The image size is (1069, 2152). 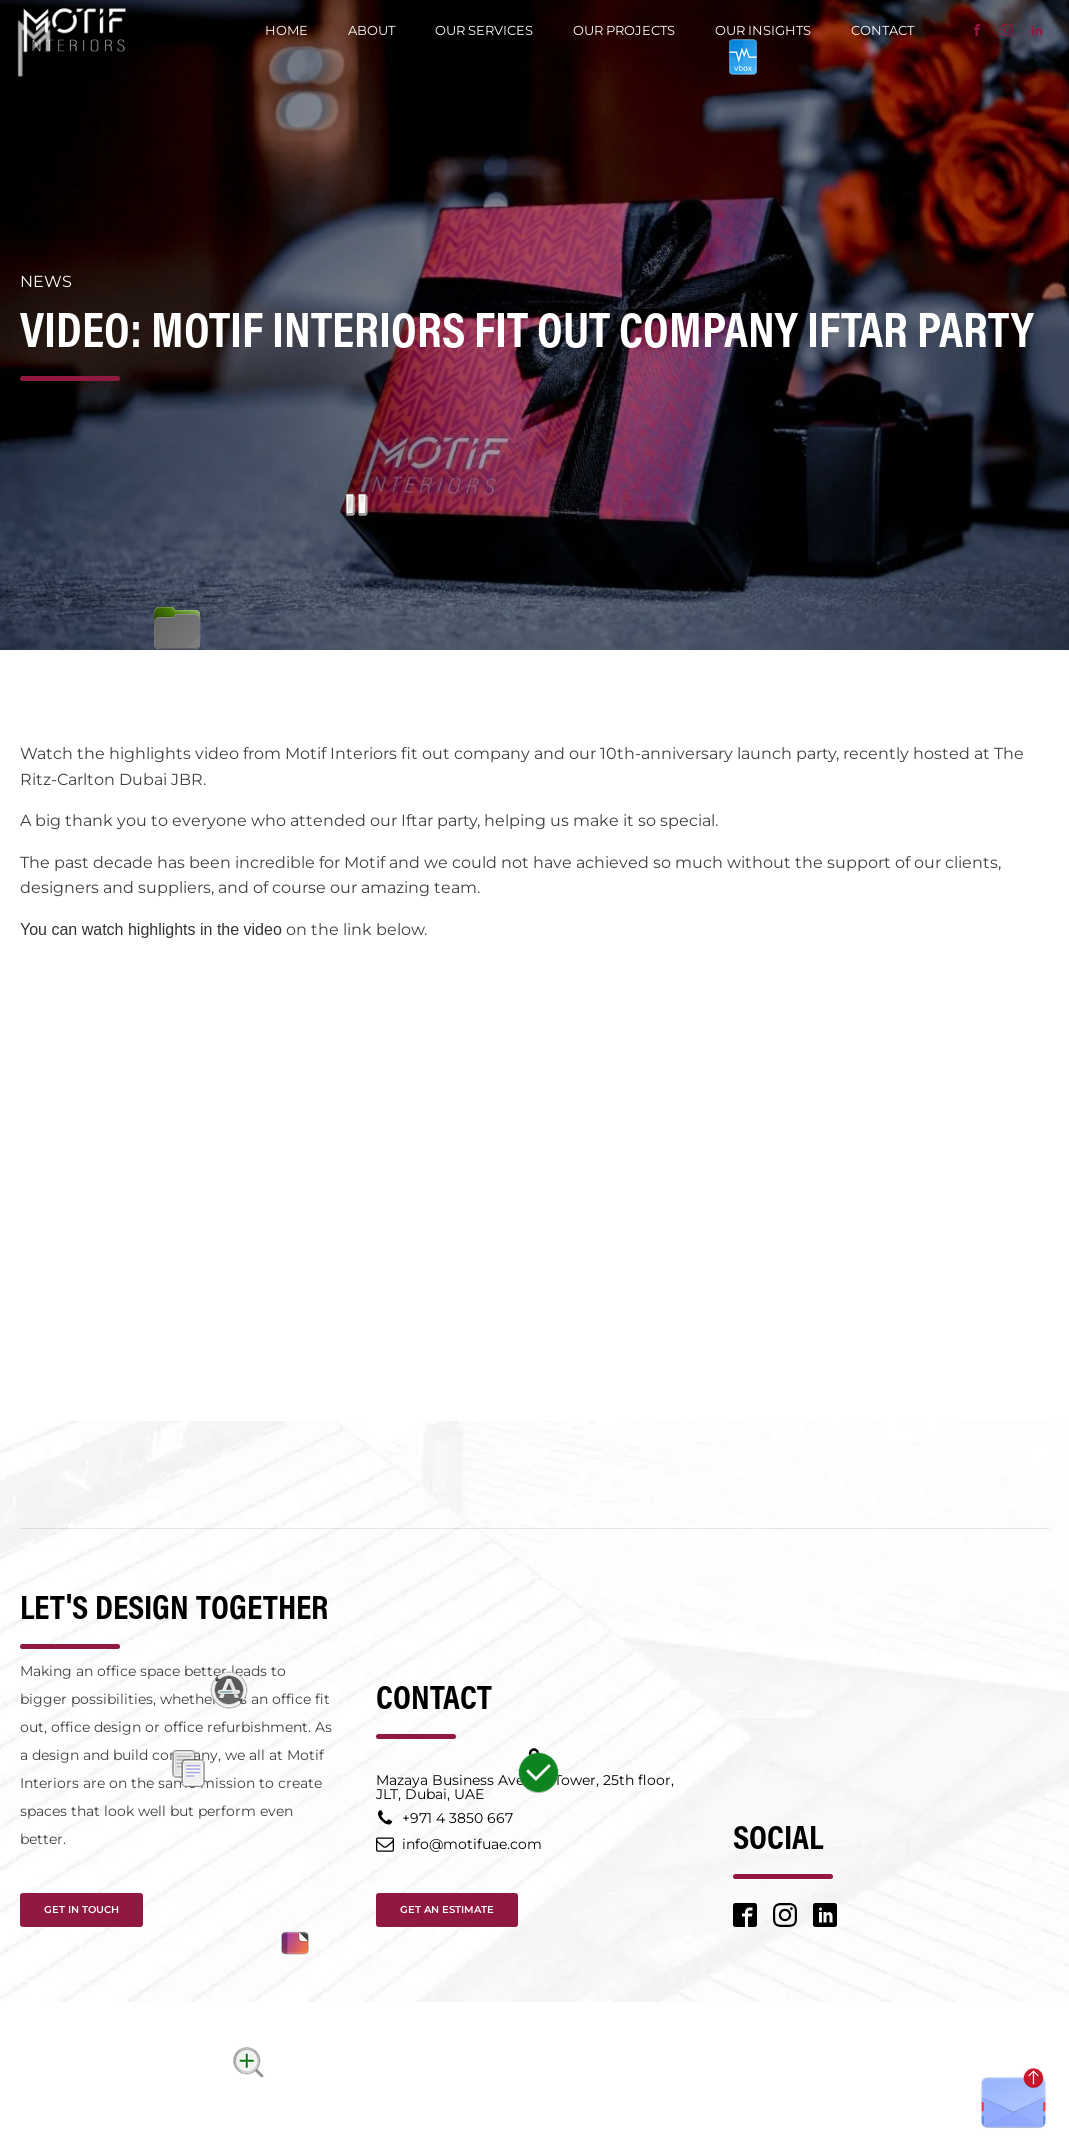 I want to click on change desktop wallpaper, so click(x=295, y=1943).